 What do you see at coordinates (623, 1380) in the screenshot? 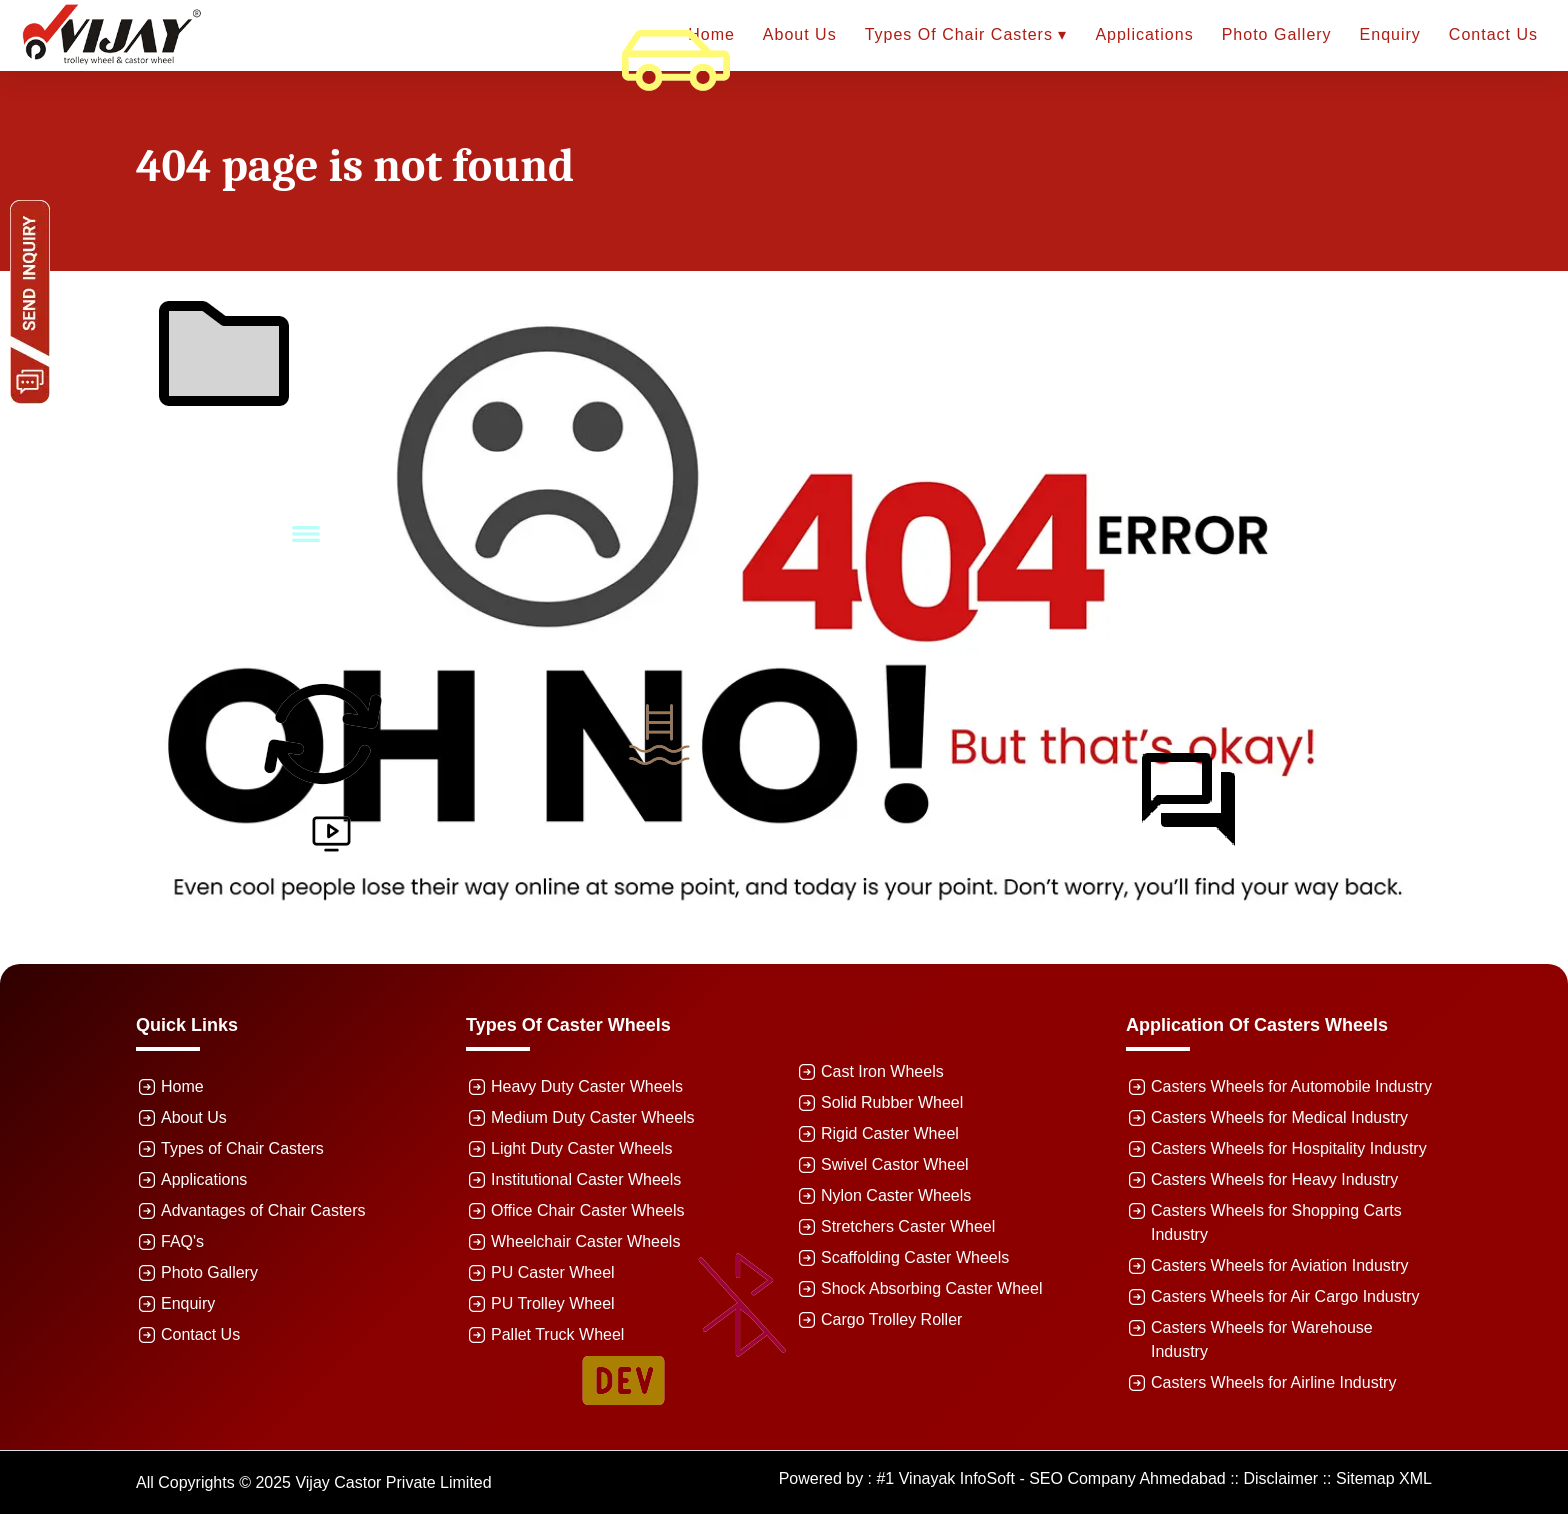
I see `link to dev.to developer community profile` at bounding box center [623, 1380].